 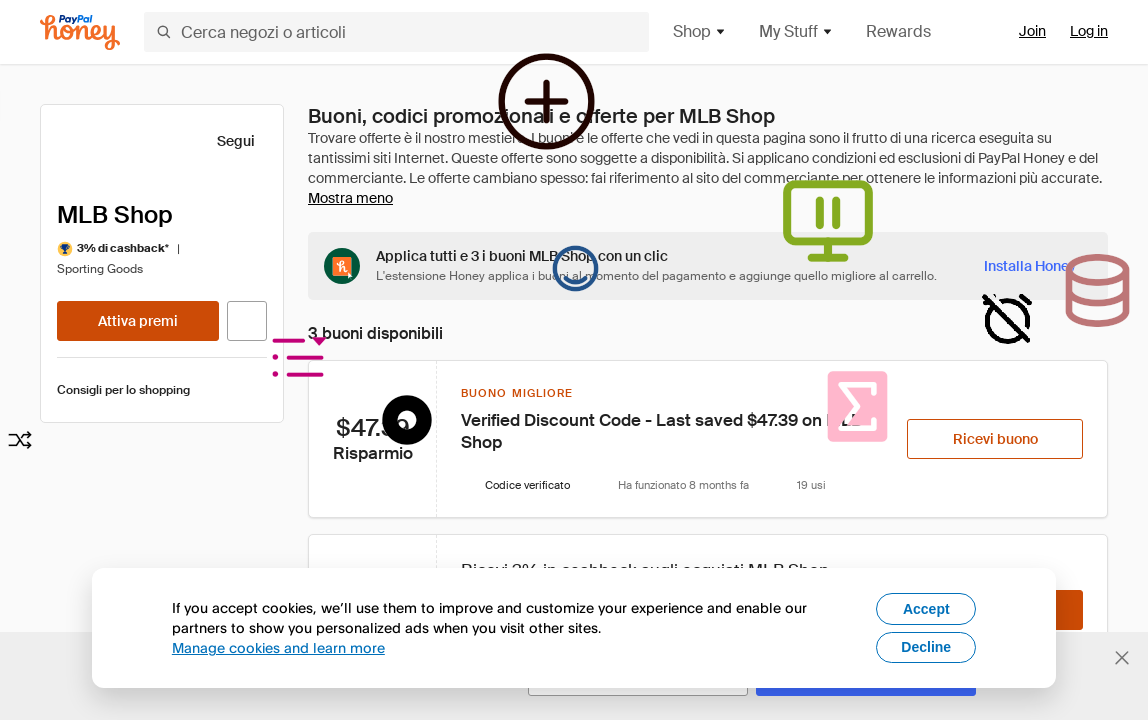 What do you see at coordinates (546, 101) in the screenshot?
I see `add a new item` at bounding box center [546, 101].